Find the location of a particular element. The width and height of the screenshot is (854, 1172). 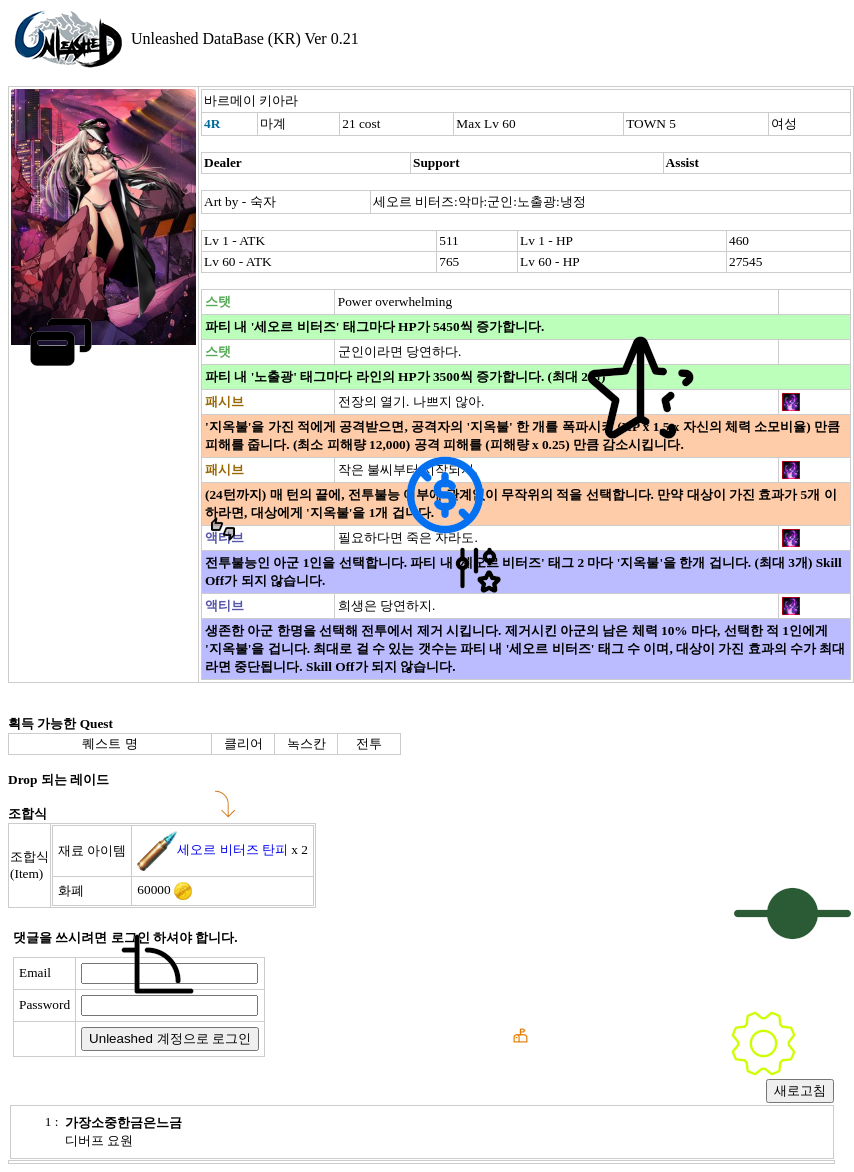

indicates a partial or half rating is located at coordinates (640, 389).